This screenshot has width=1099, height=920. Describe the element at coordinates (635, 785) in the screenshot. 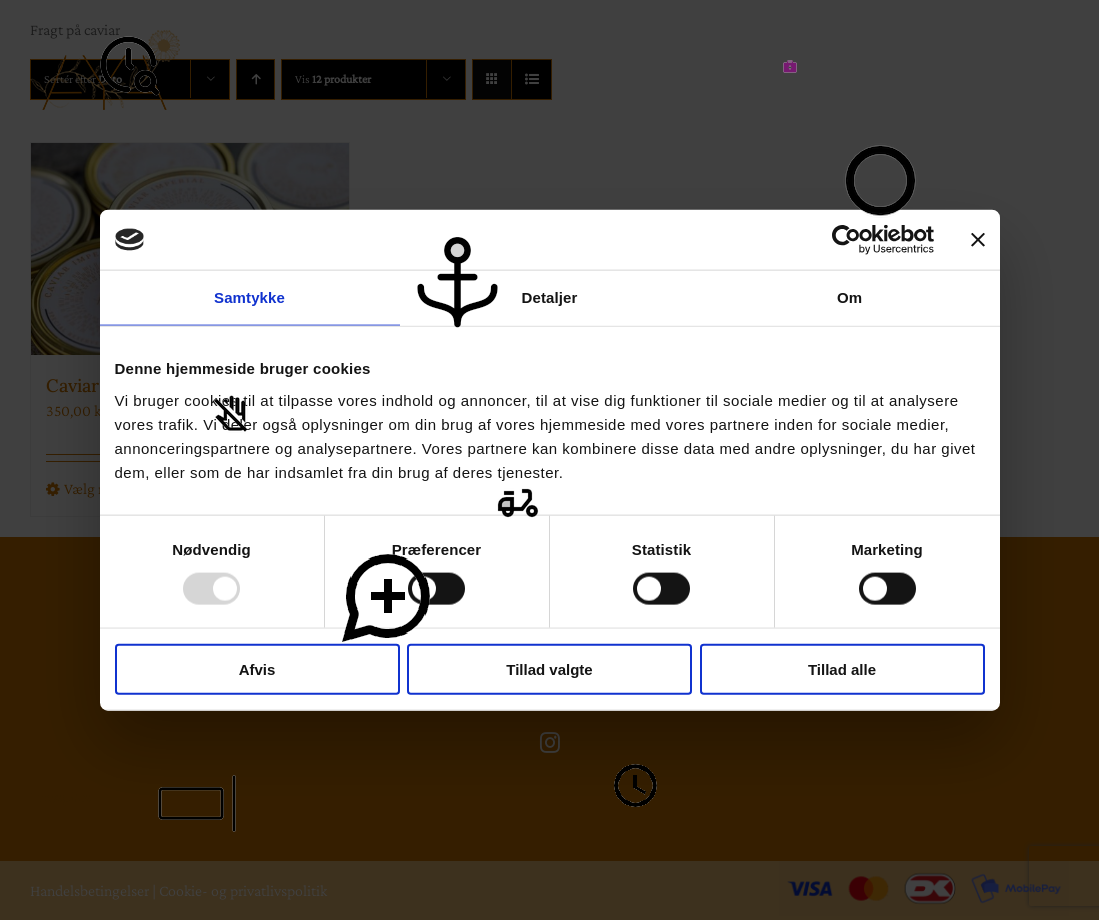

I see `view time or clock settings` at that location.